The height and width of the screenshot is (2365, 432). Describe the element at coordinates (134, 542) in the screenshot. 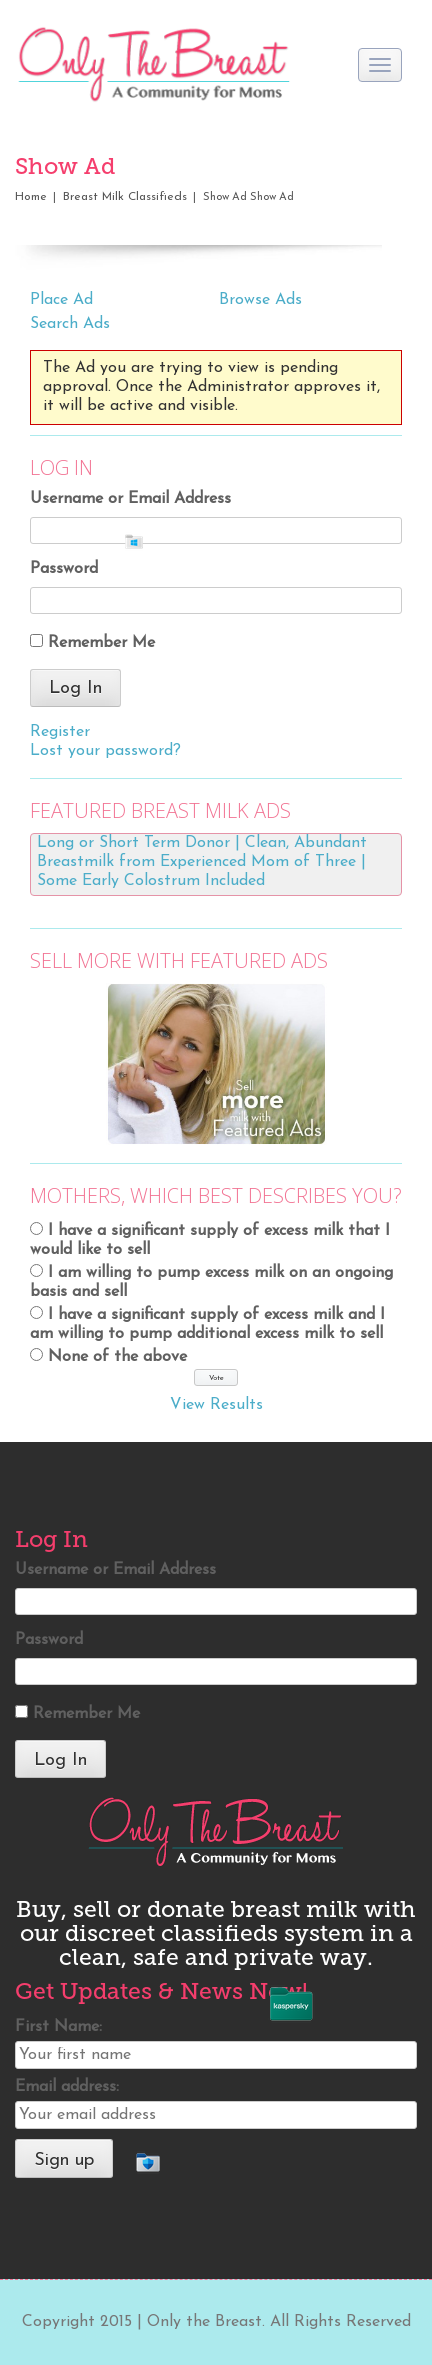

I see `open windows 8 system folder` at that location.